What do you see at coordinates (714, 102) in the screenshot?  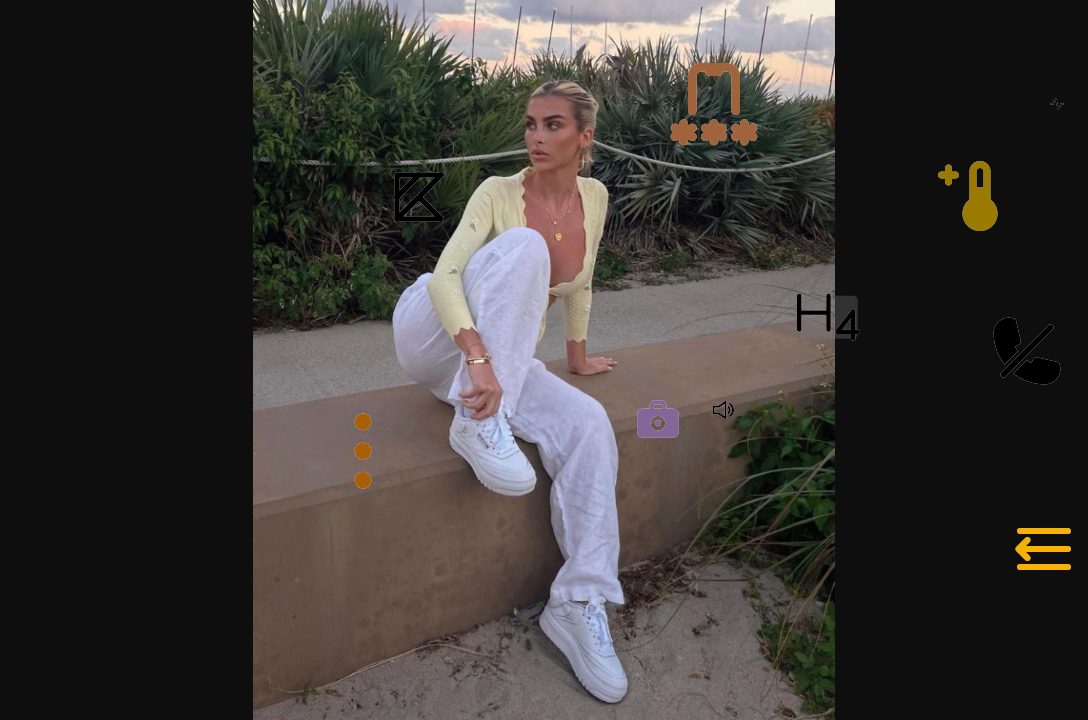 I see `enter password on mobile device` at bounding box center [714, 102].